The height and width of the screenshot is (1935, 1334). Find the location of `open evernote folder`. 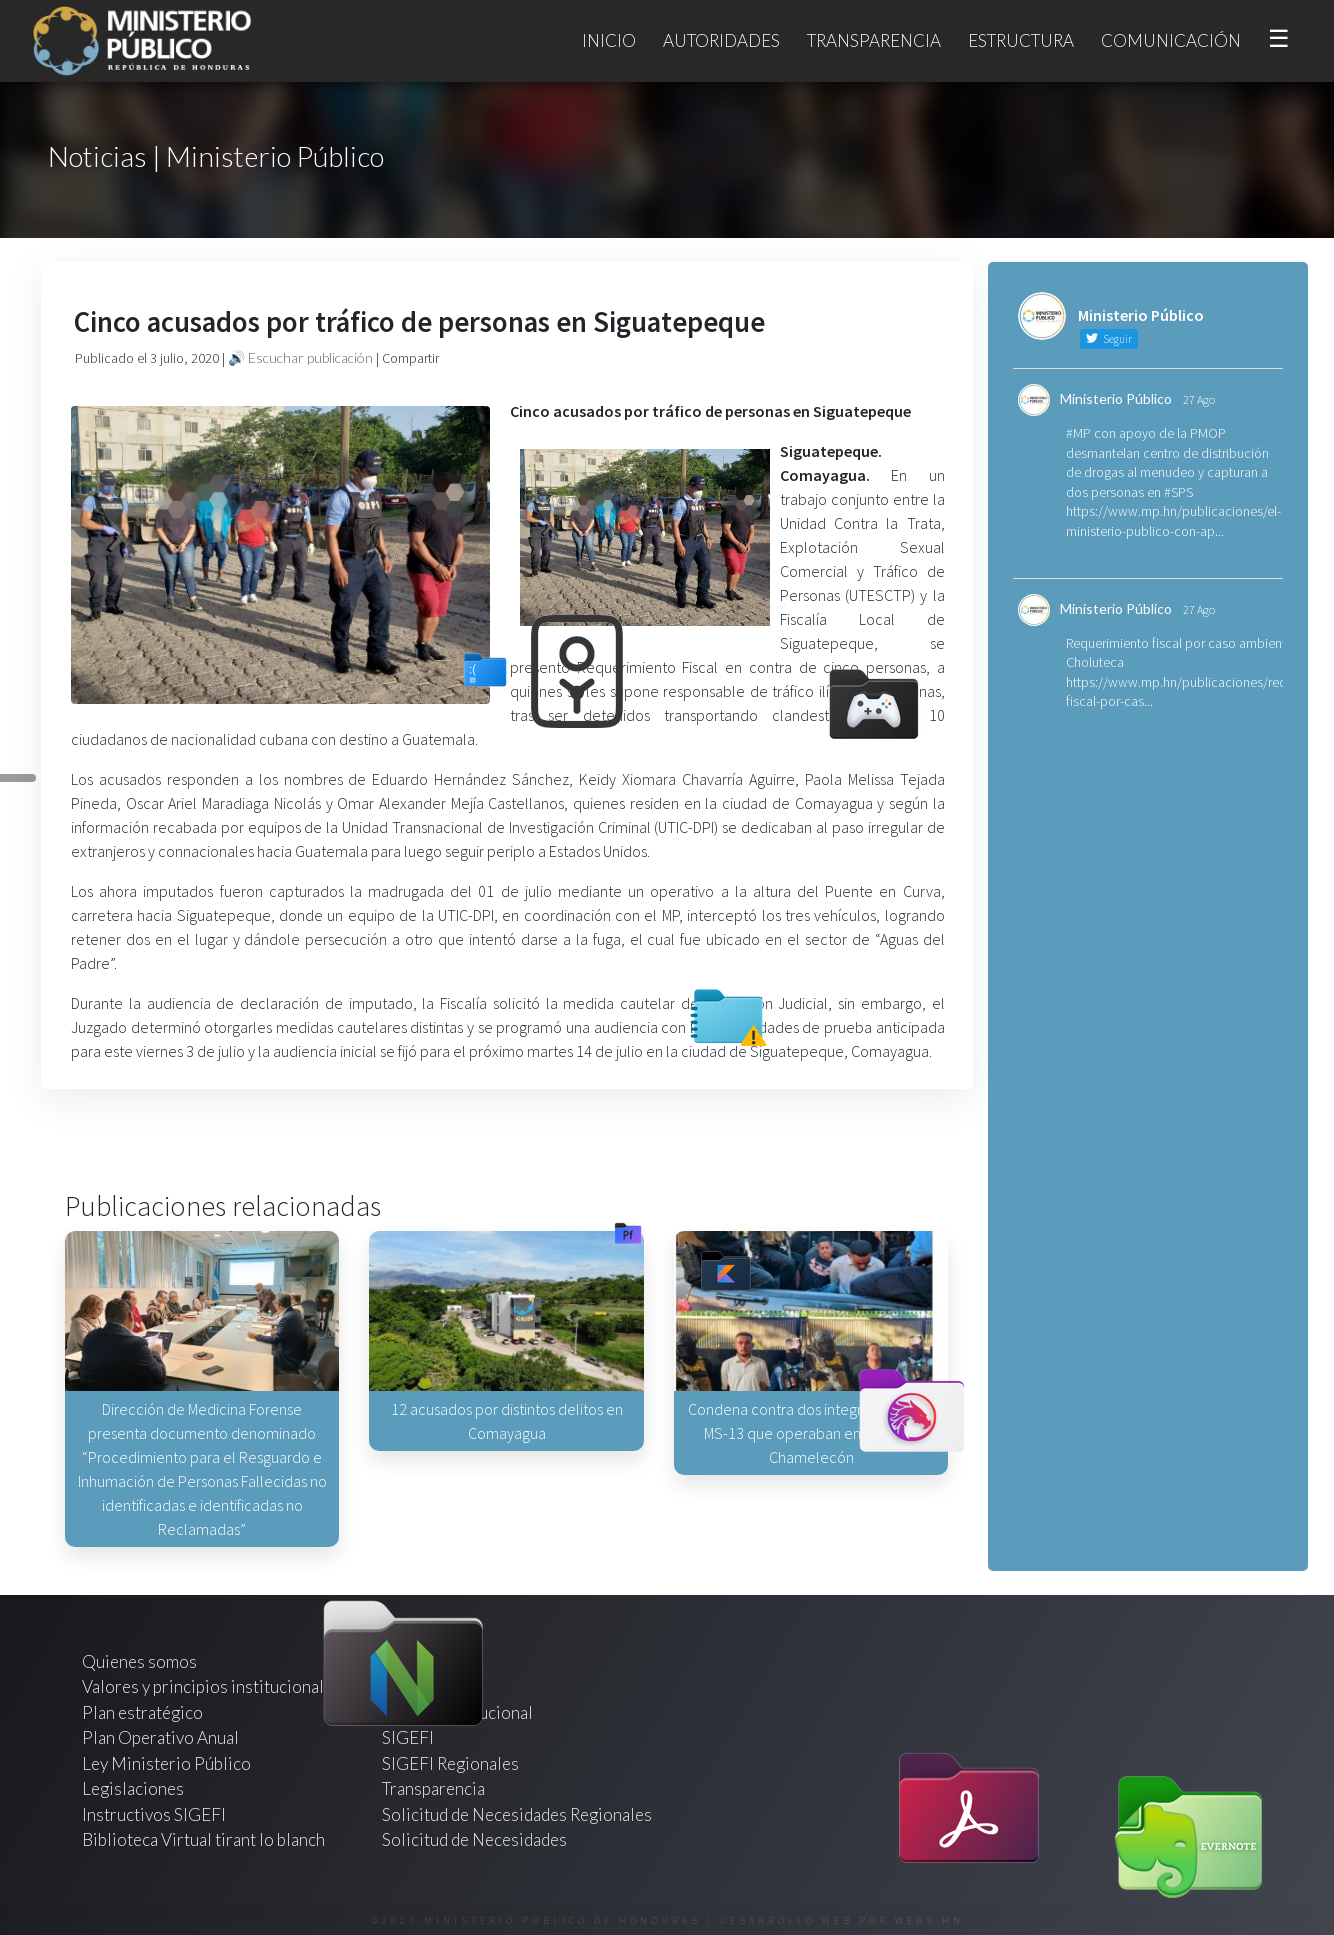

open evernote folder is located at coordinates (1189, 1836).